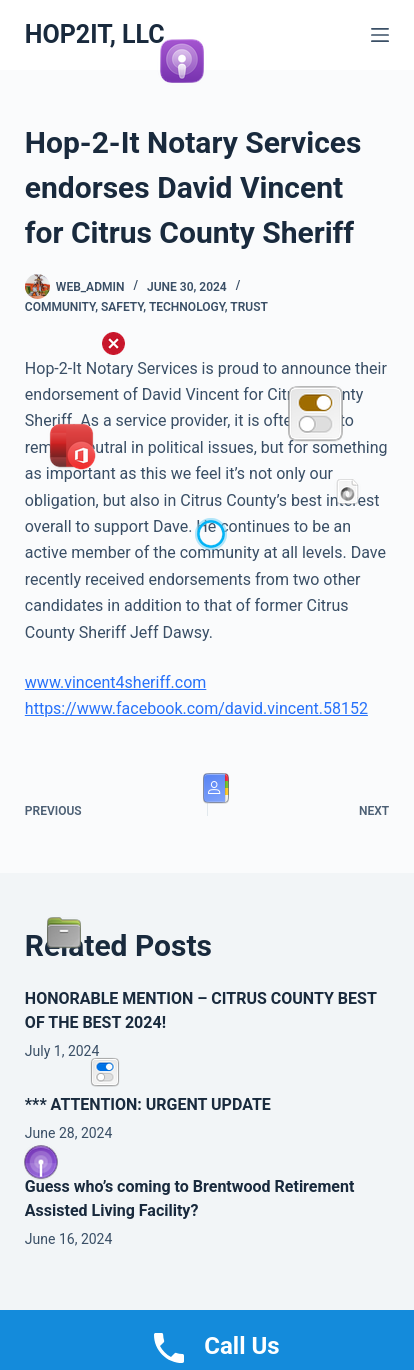 Image resolution: width=414 pixels, height=1370 pixels. I want to click on open Microsoft Cortana voice assistant, so click(211, 534).